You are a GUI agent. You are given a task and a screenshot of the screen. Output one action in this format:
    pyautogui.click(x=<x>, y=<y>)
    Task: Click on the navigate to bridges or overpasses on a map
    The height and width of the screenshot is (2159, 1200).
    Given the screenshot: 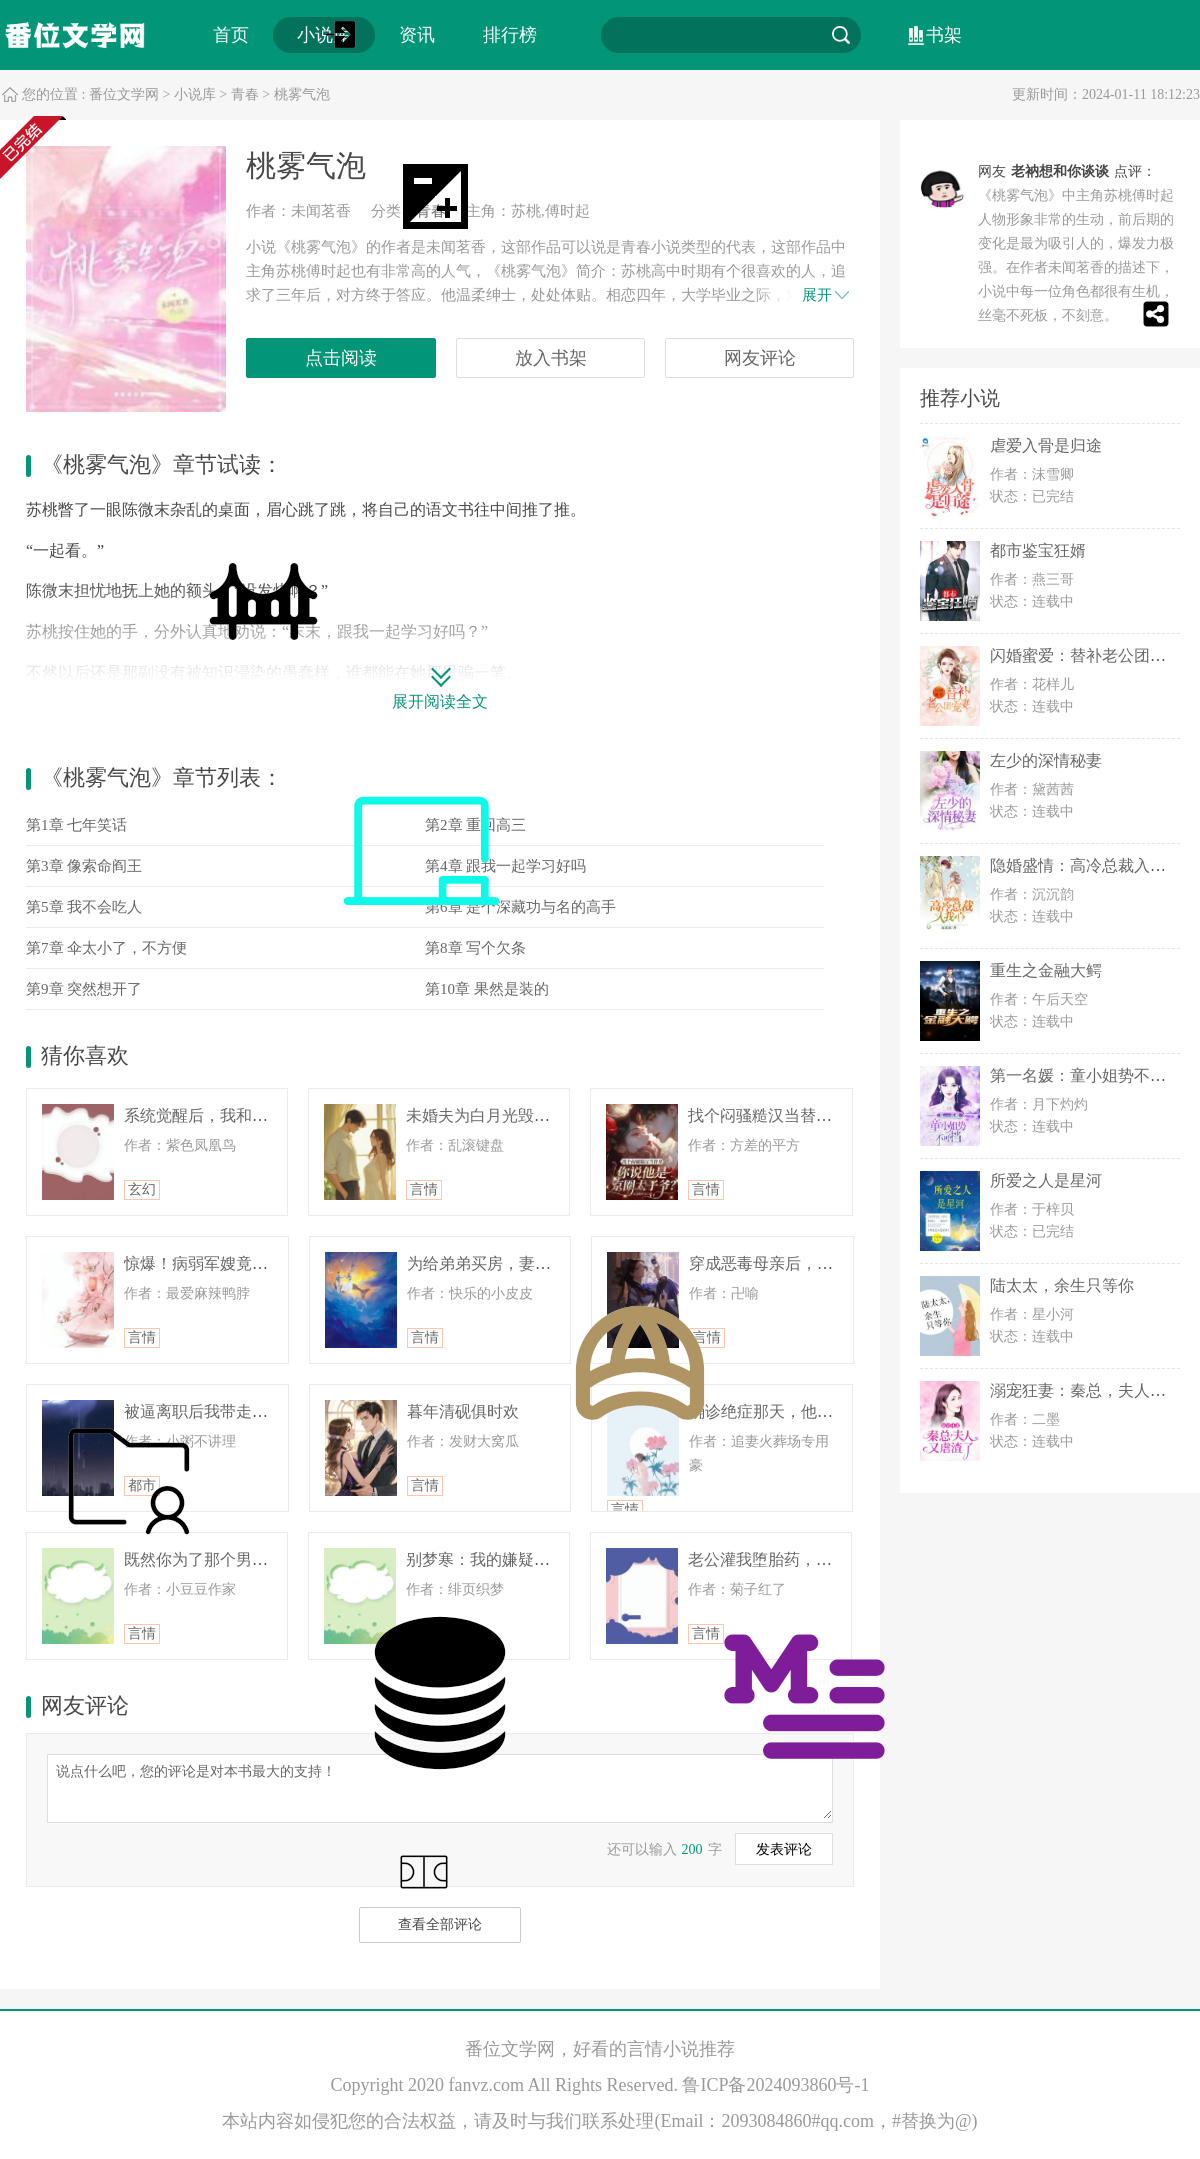 What is the action you would take?
    pyautogui.click(x=263, y=601)
    